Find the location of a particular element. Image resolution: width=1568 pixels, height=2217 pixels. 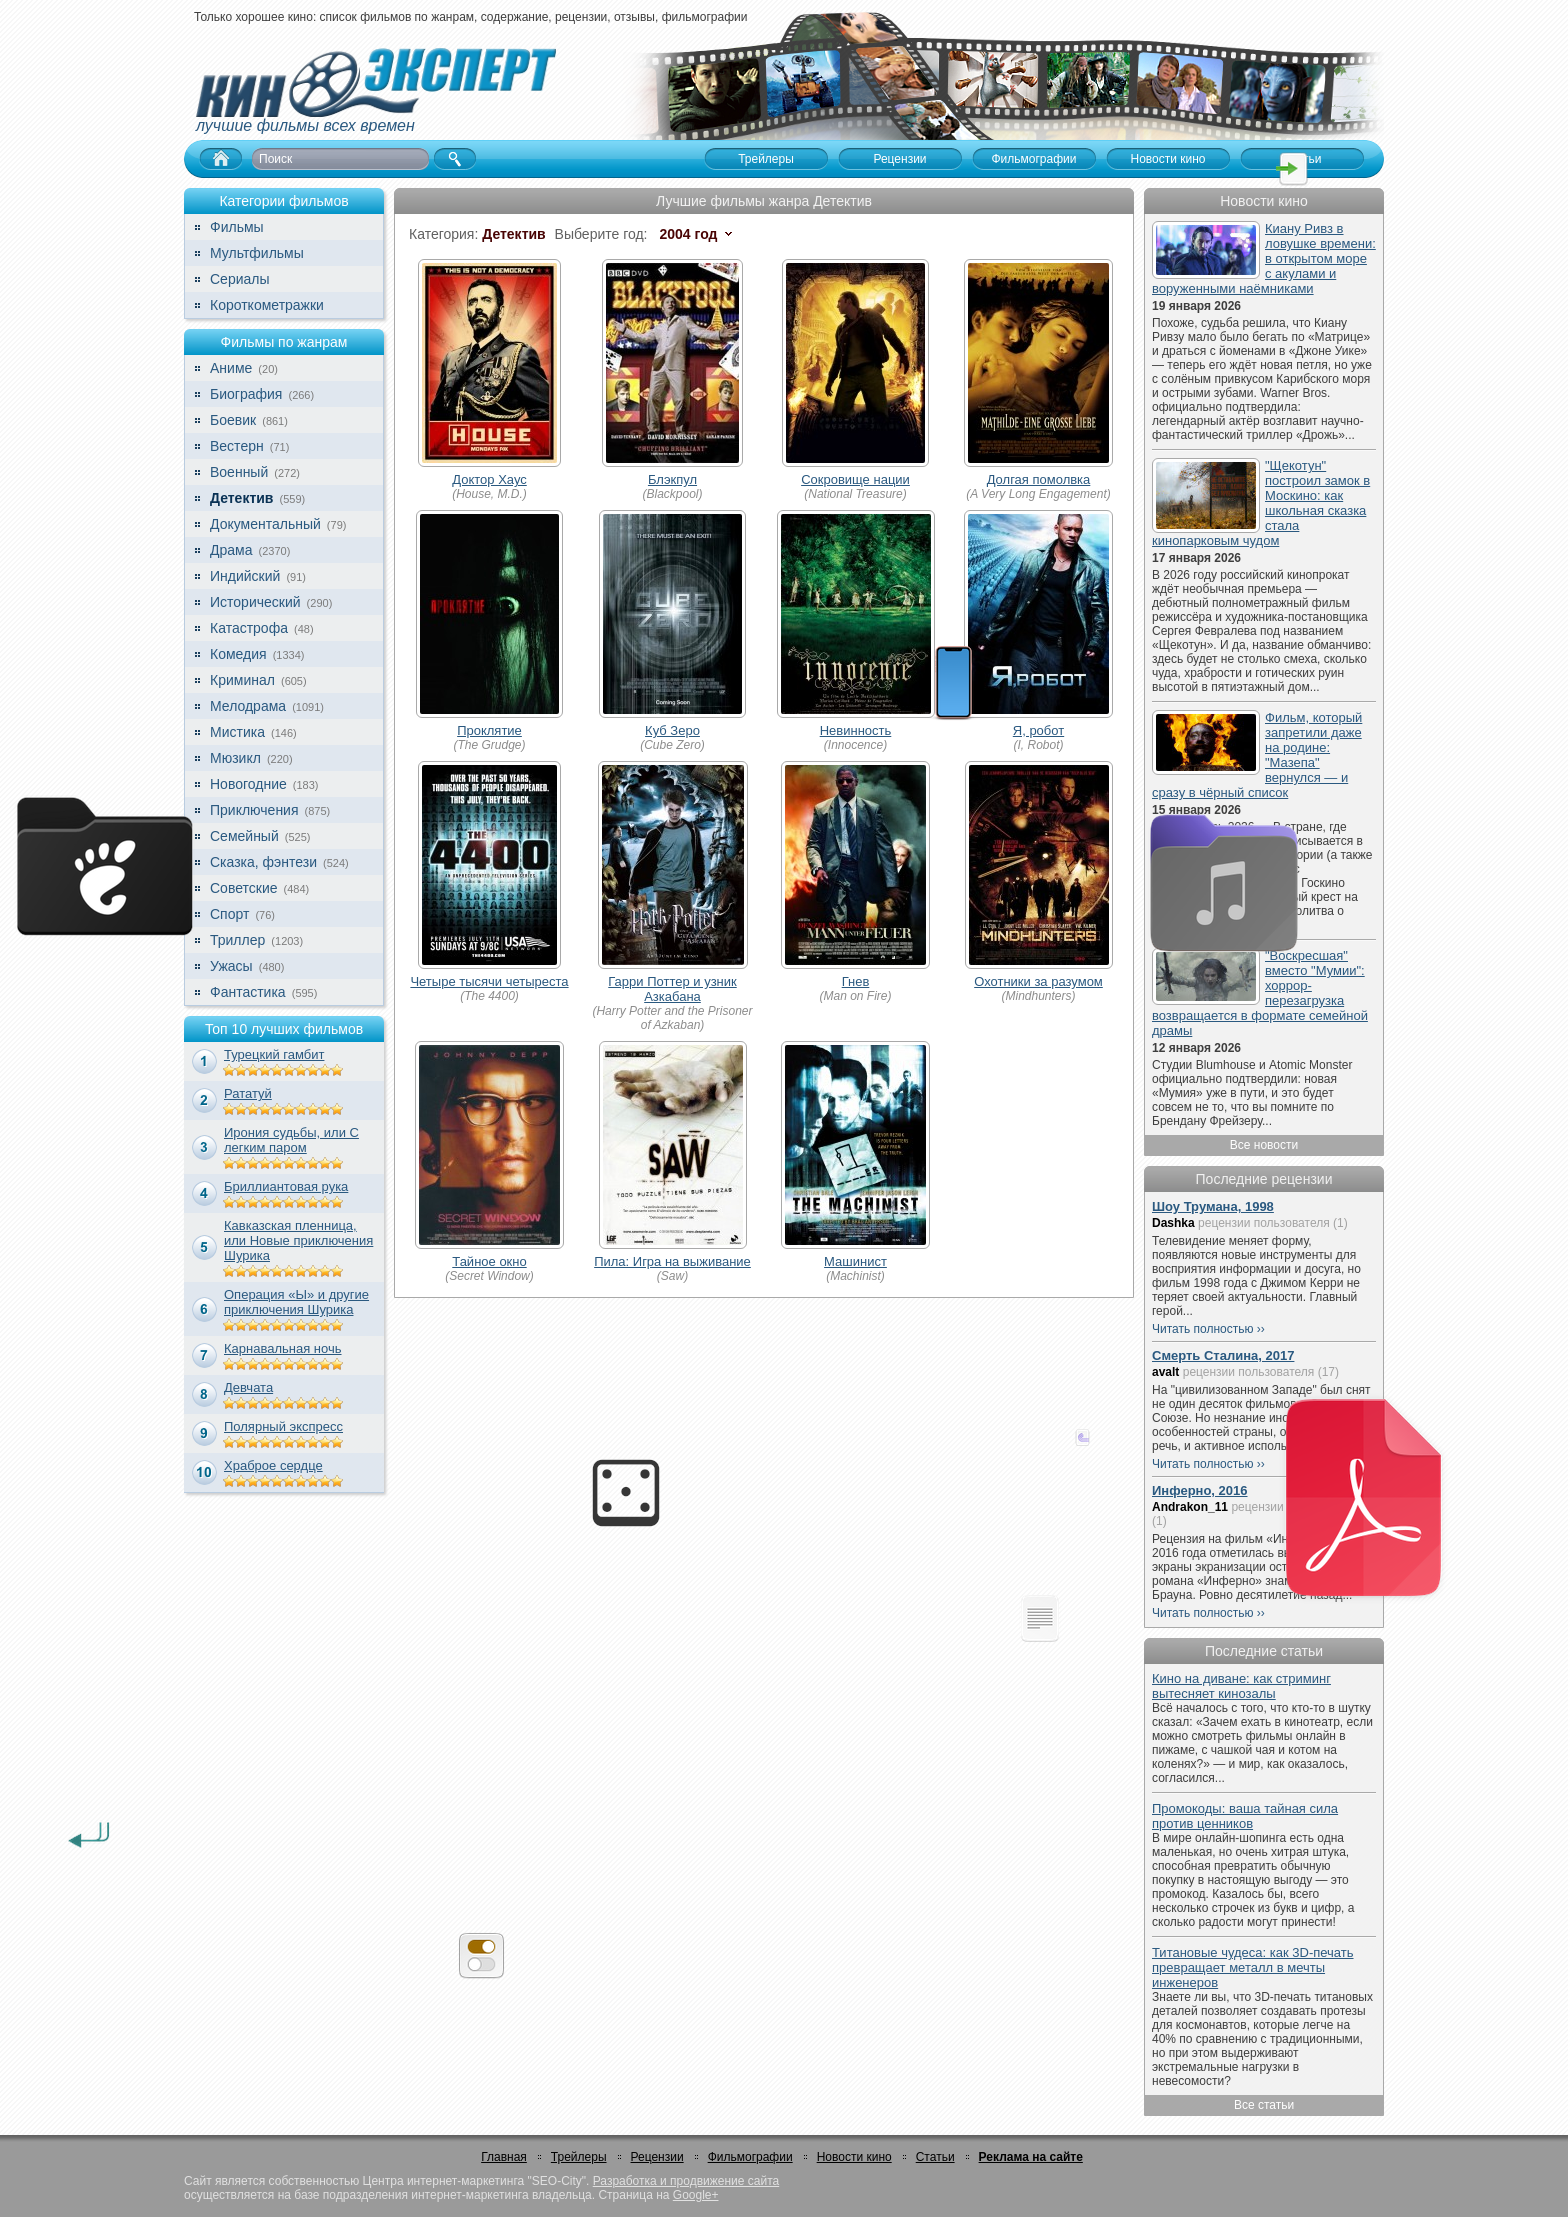

open a compressed pdf document is located at coordinates (1363, 1497).